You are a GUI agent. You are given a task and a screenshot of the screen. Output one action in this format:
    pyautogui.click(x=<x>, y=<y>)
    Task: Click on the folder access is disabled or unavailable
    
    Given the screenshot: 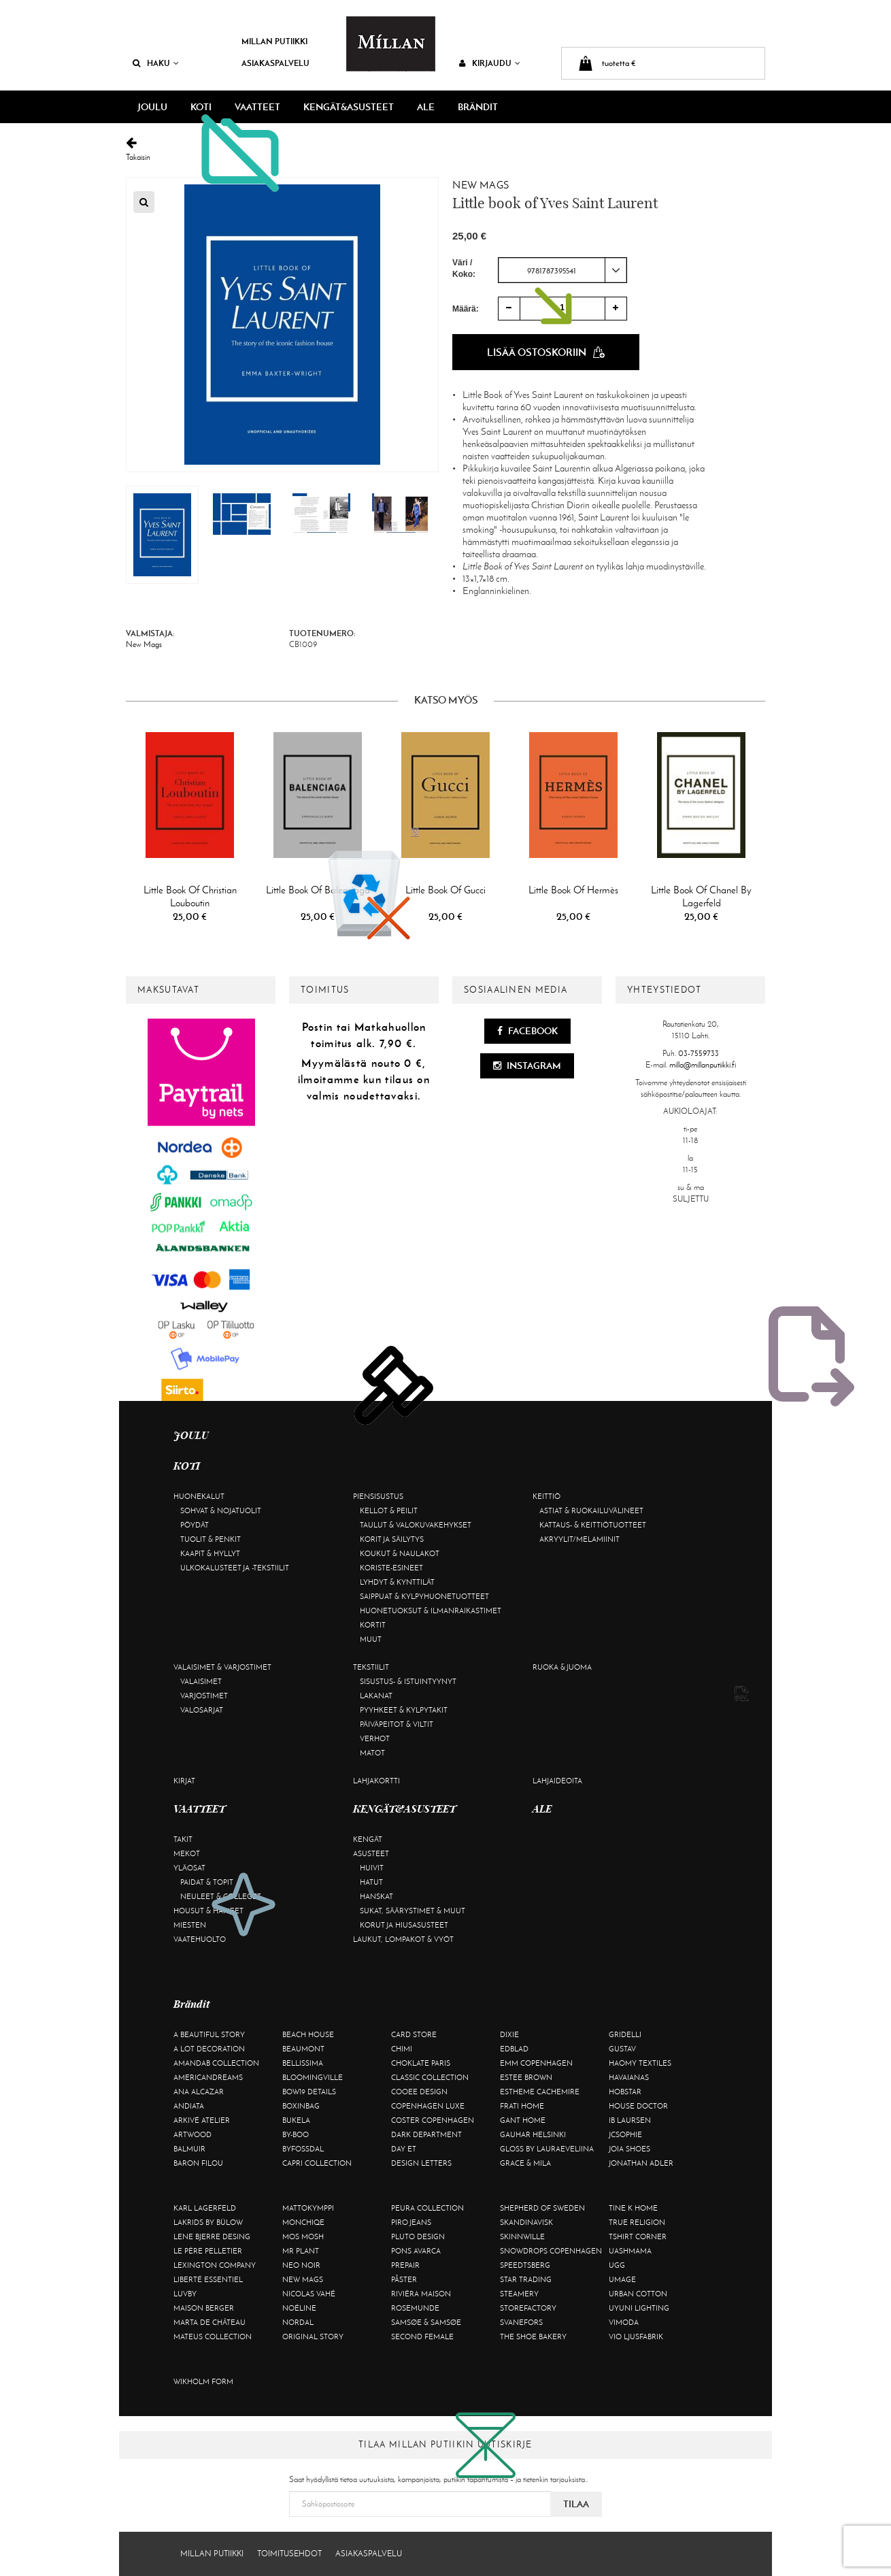 What is the action you would take?
    pyautogui.click(x=240, y=153)
    